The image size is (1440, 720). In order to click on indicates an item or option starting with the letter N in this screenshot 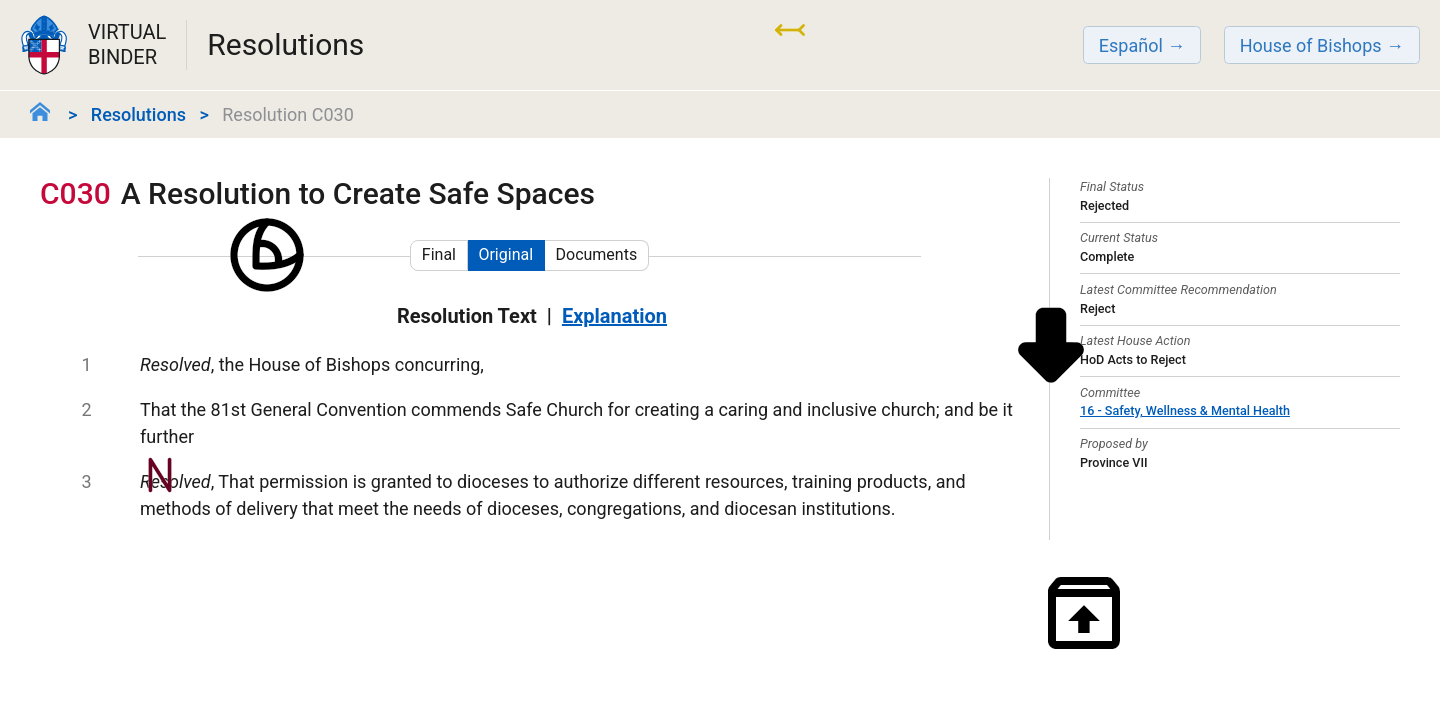, I will do `click(160, 475)`.